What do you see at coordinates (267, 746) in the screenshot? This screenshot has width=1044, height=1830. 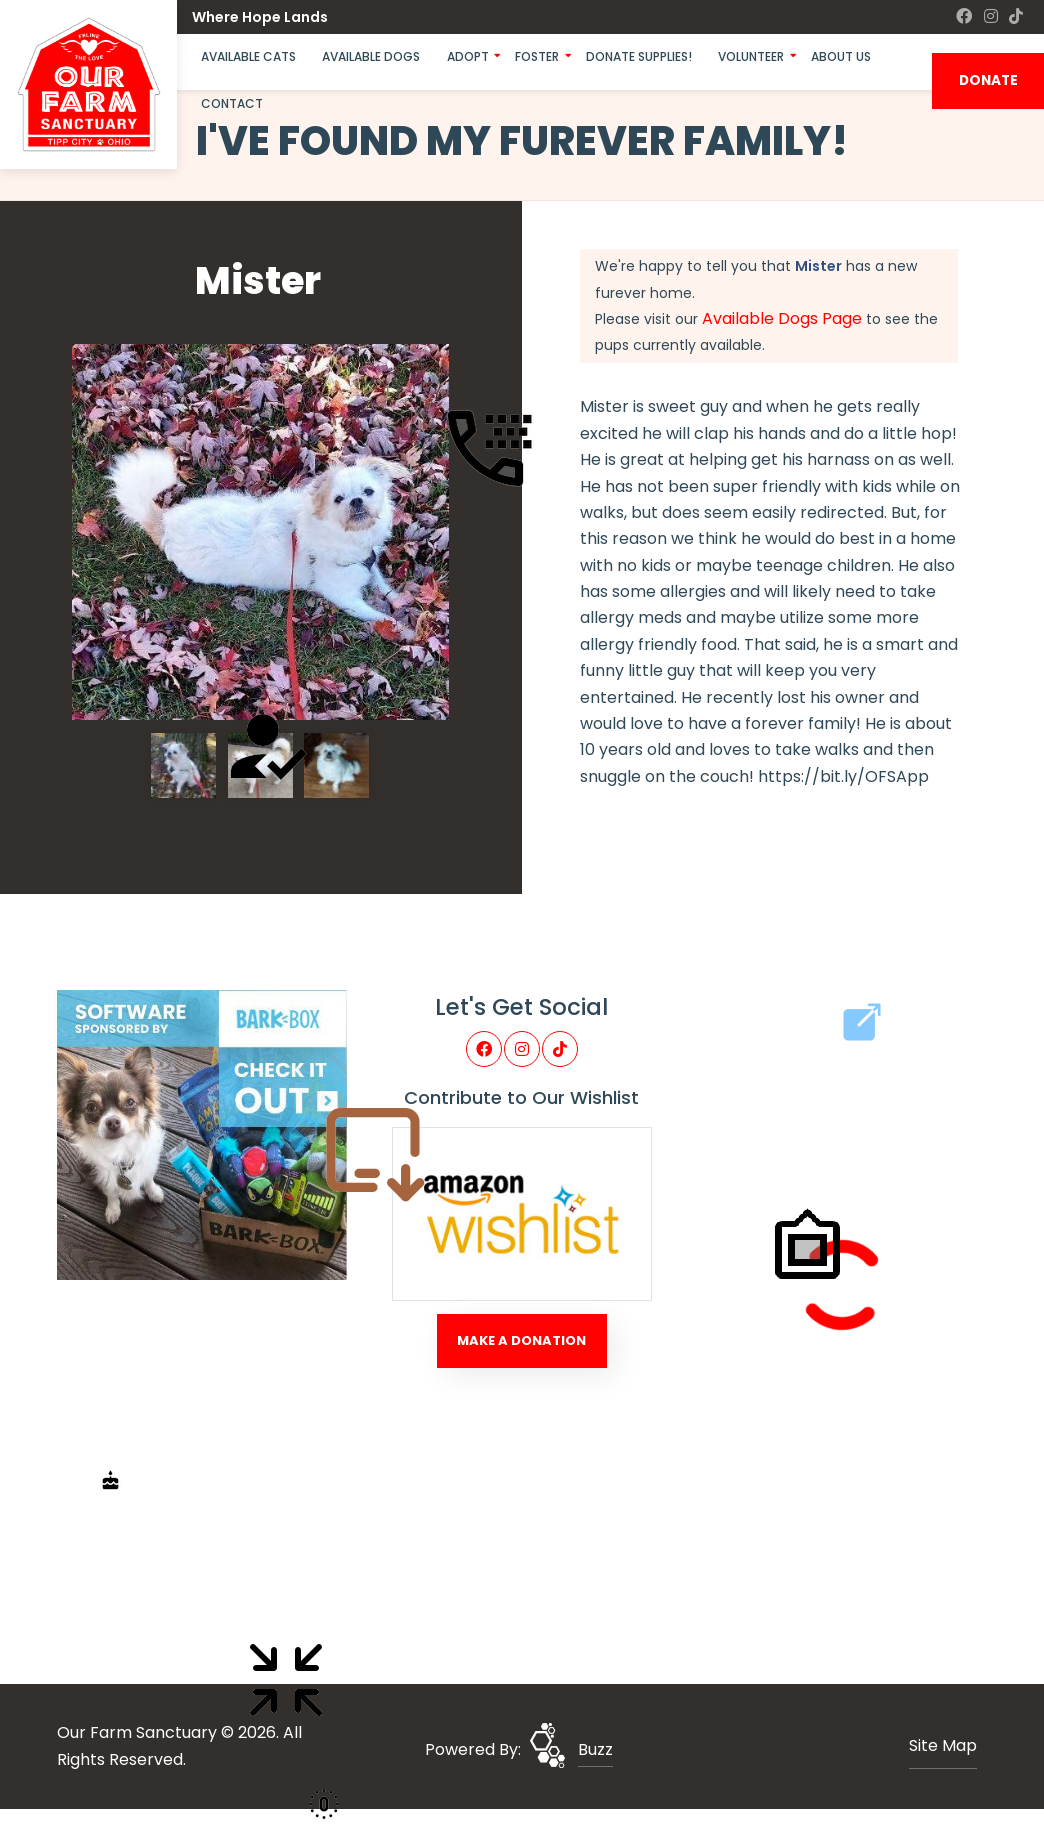 I see `verify or approve a user account` at bounding box center [267, 746].